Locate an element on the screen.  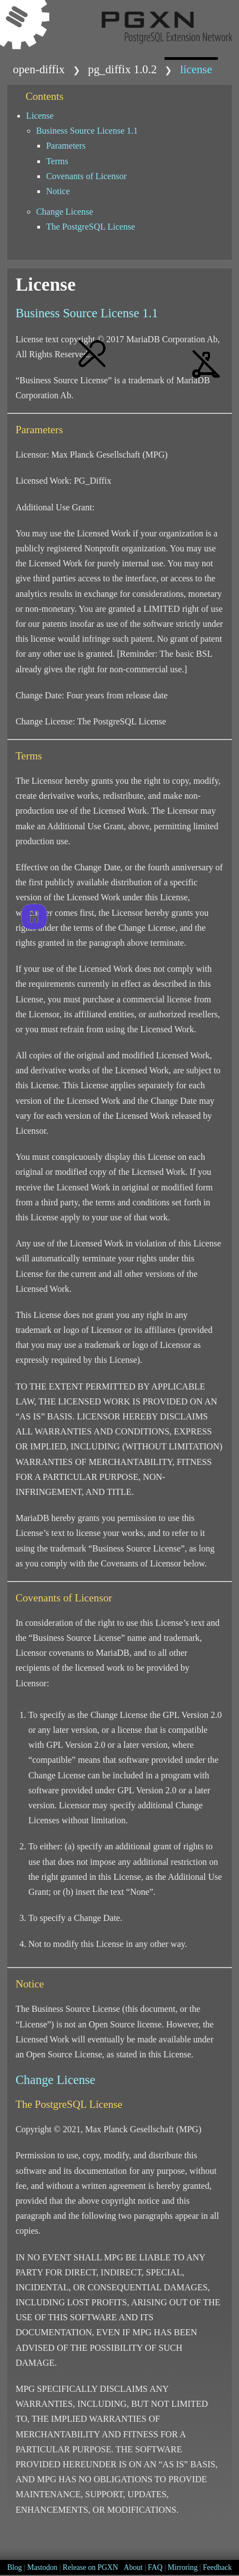
mute microphone is located at coordinates (92, 353).